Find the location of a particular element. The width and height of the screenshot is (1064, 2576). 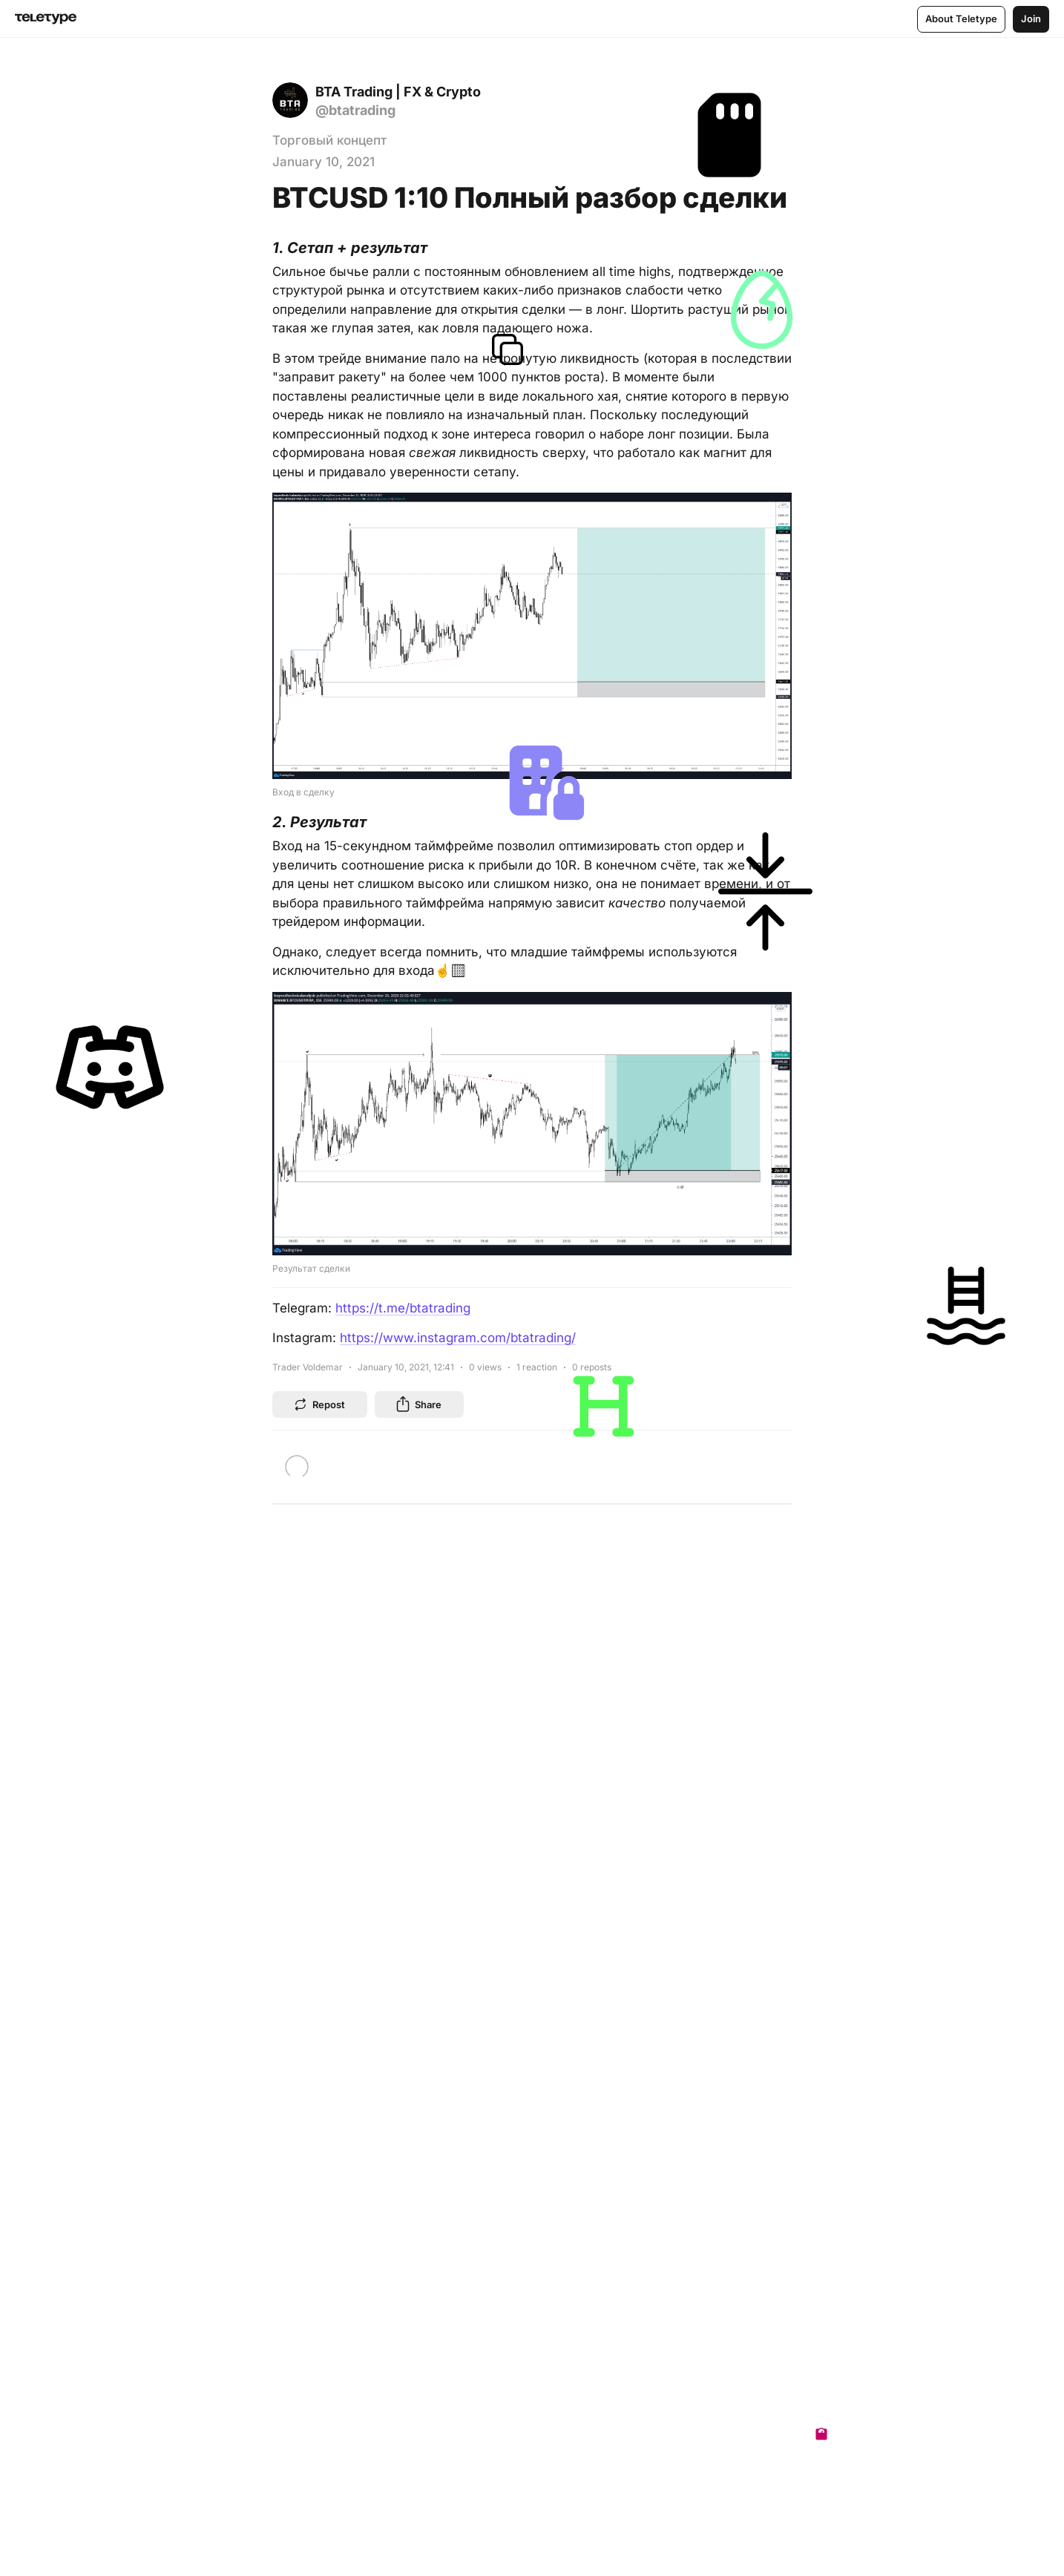

format text as a heading is located at coordinates (603, 1406).